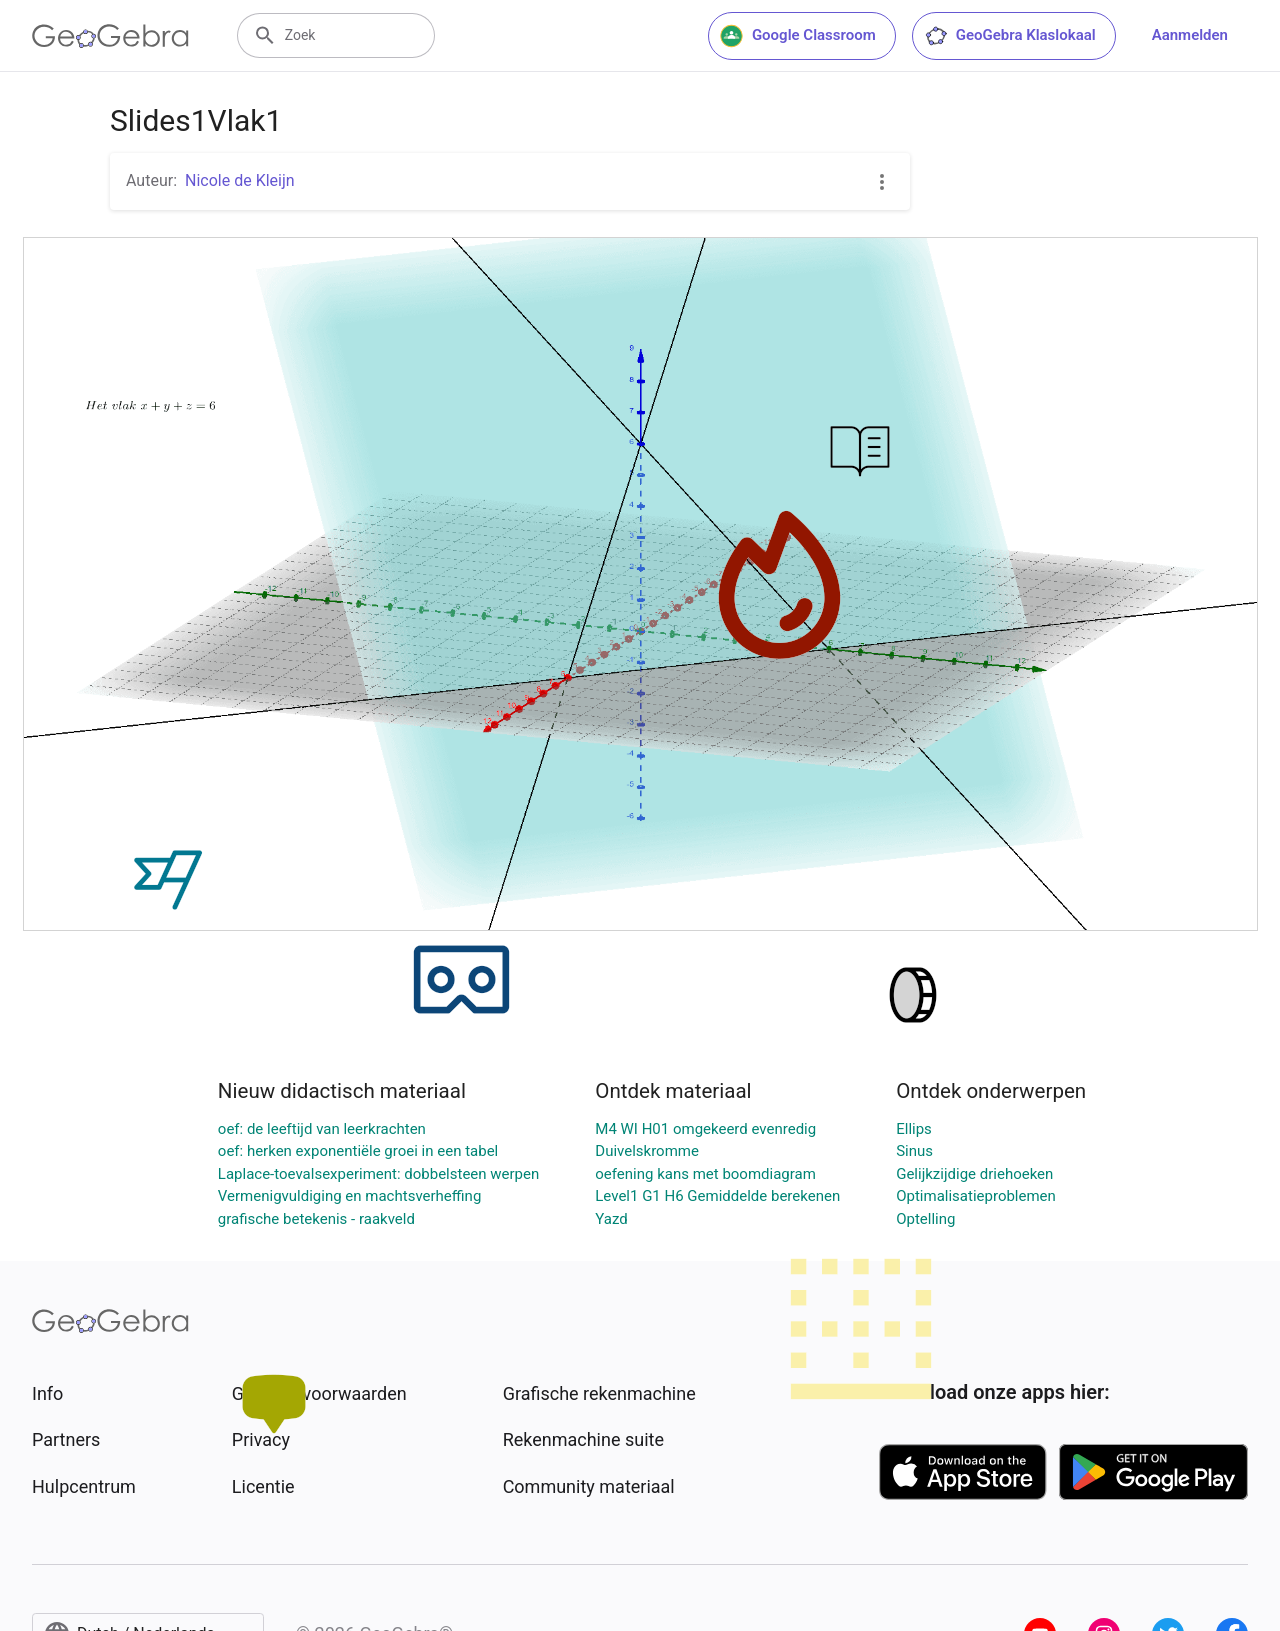  Describe the element at coordinates (274, 1404) in the screenshot. I see `open chat or messaging` at that location.